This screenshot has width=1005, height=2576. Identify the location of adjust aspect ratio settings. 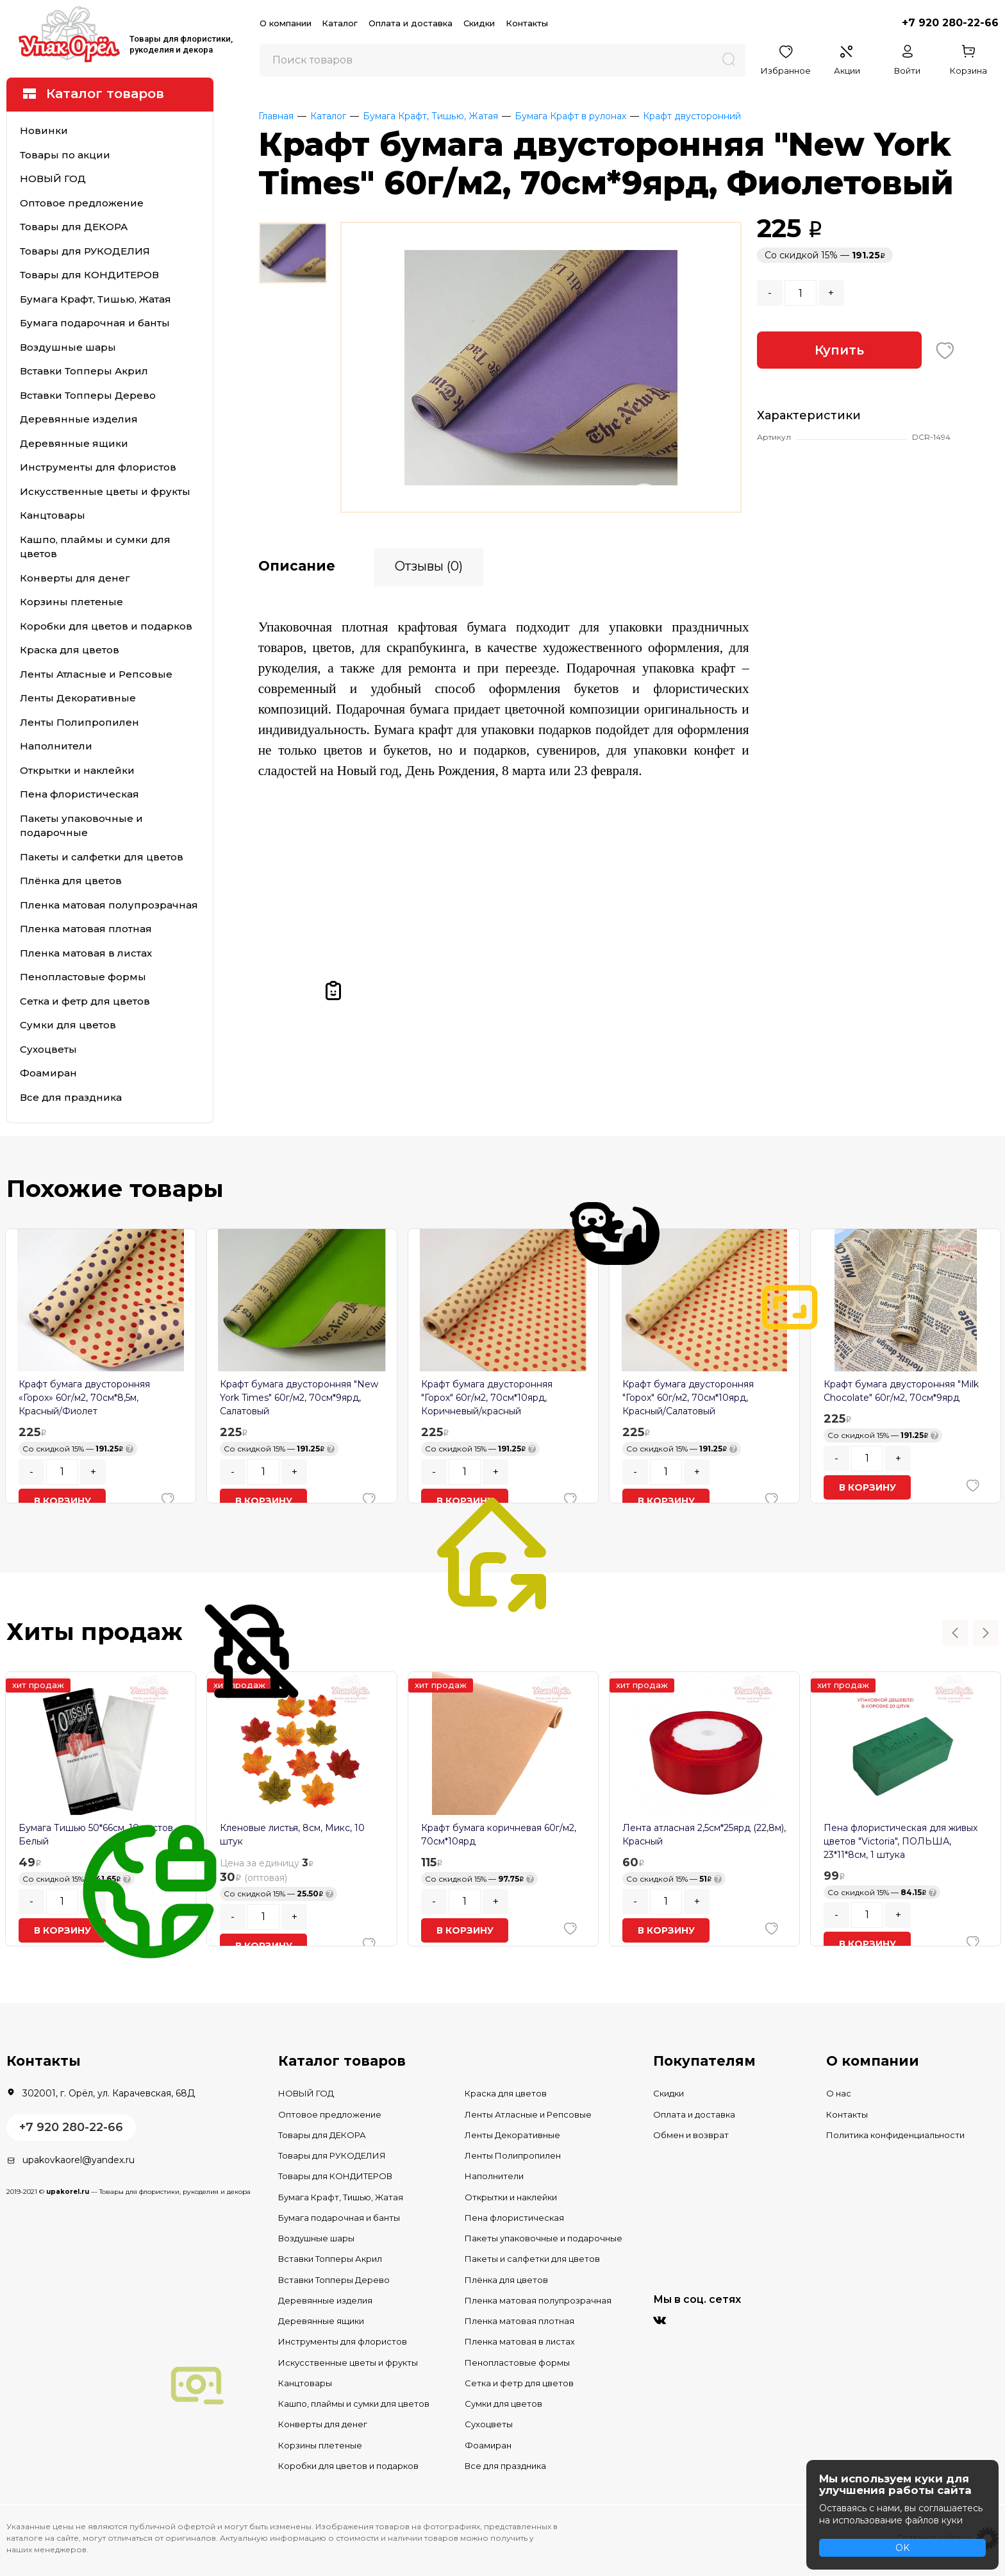
(790, 1307).